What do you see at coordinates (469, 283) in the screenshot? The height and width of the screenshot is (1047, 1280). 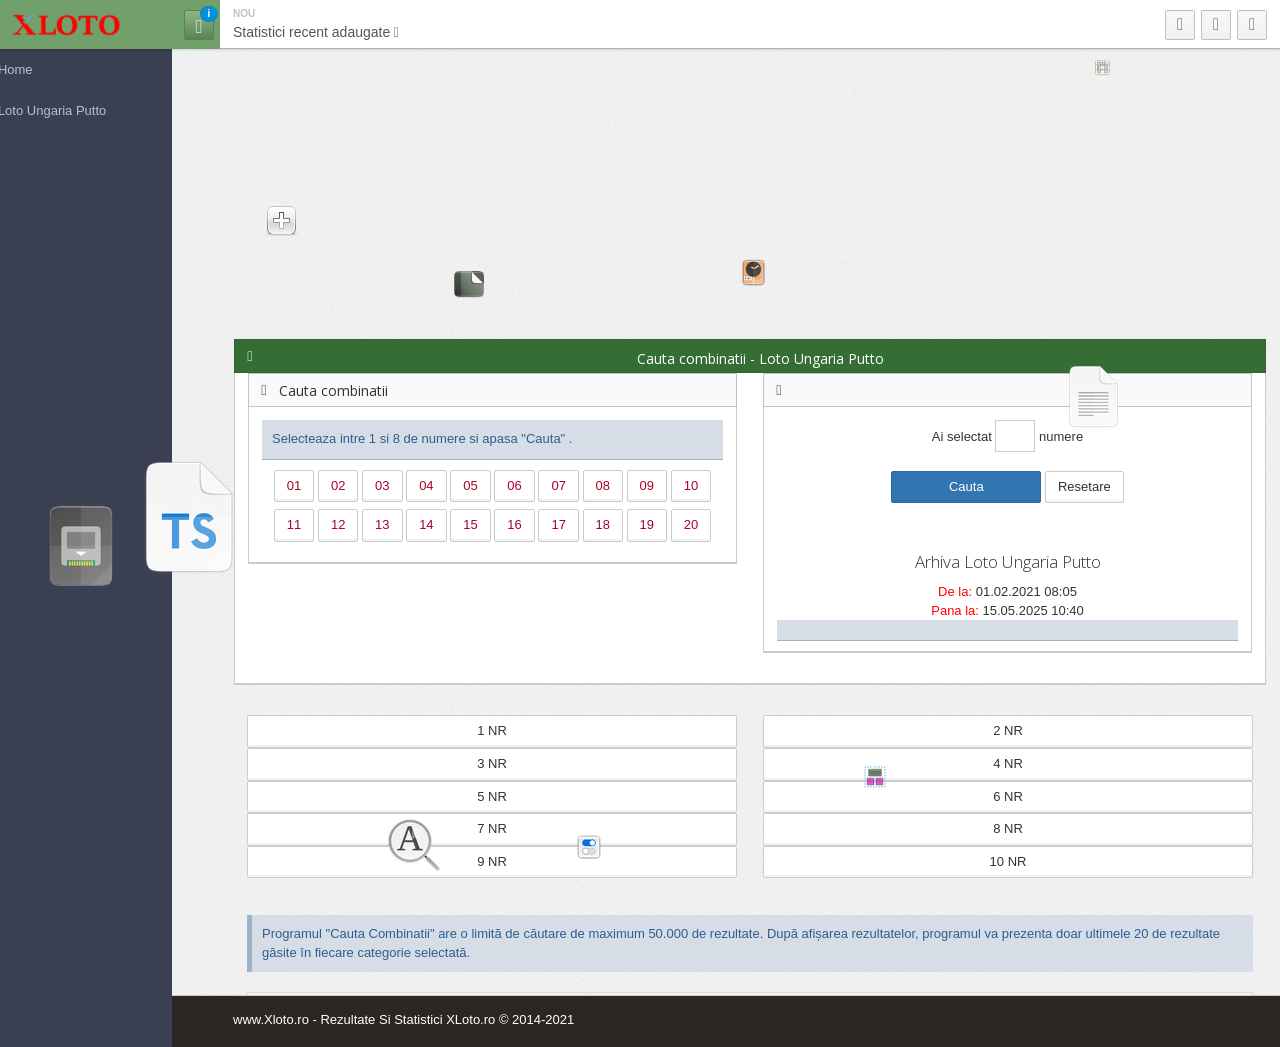 I see `change desktop wallpaper settings` at bounding box center [469, 283].